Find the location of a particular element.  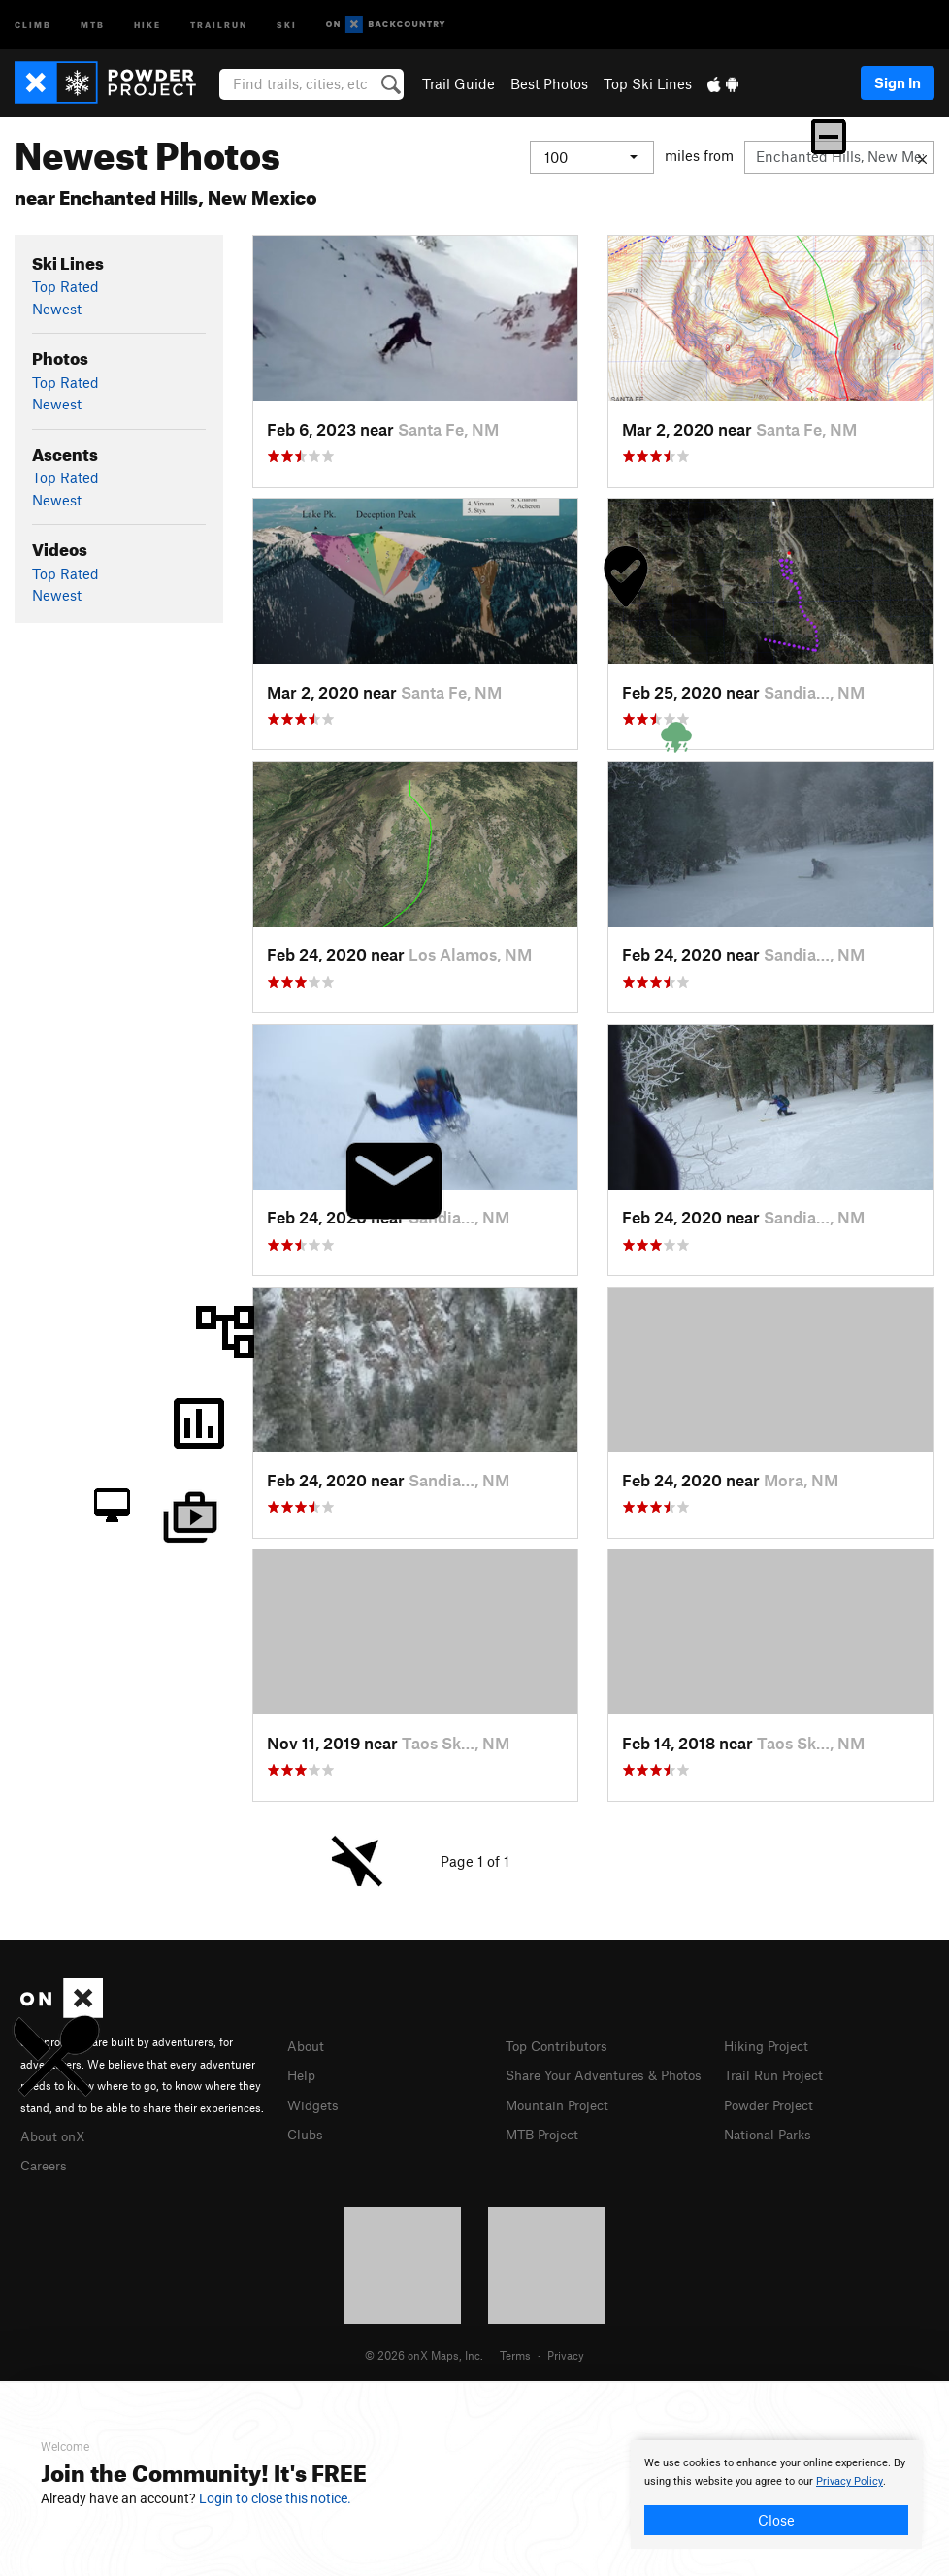

view organizational hierarchy or structure is located at coordinates (225, 1332).